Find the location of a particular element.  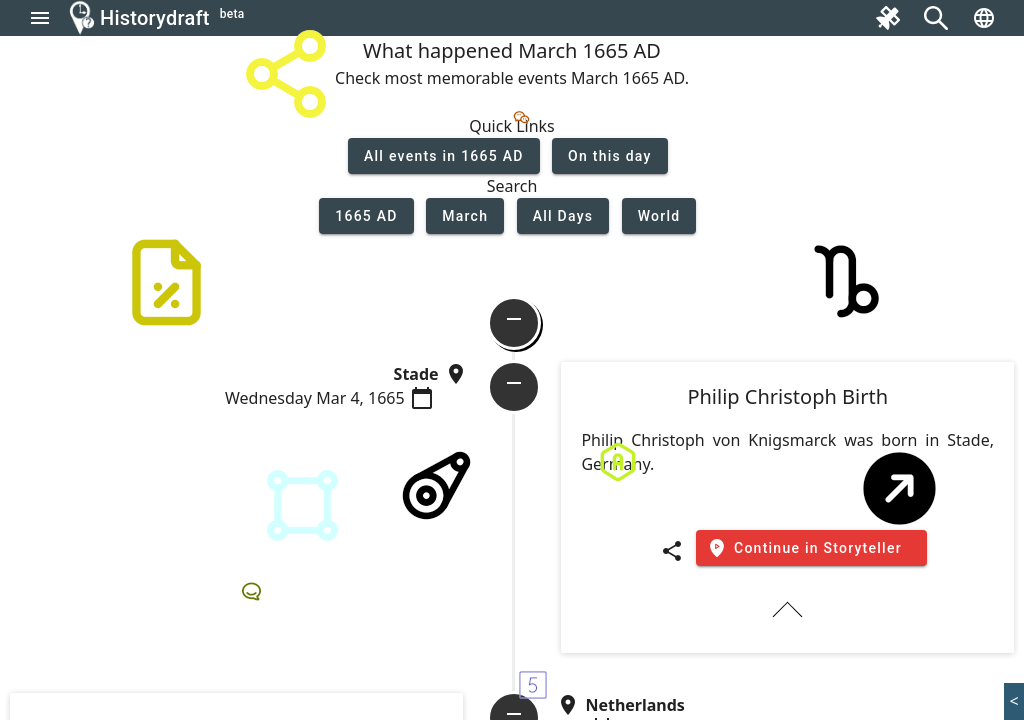

open HipChat messaging app is located at coordinates (251, 591).